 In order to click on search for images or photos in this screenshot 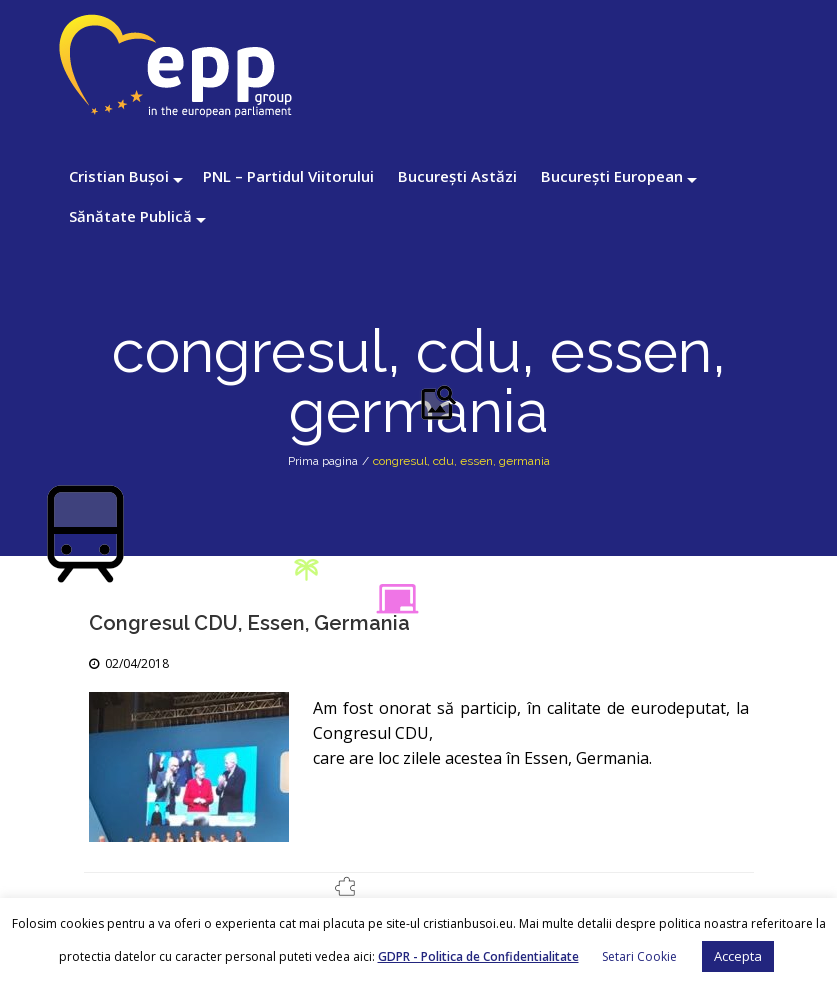, I will do `click(438, 402)`.